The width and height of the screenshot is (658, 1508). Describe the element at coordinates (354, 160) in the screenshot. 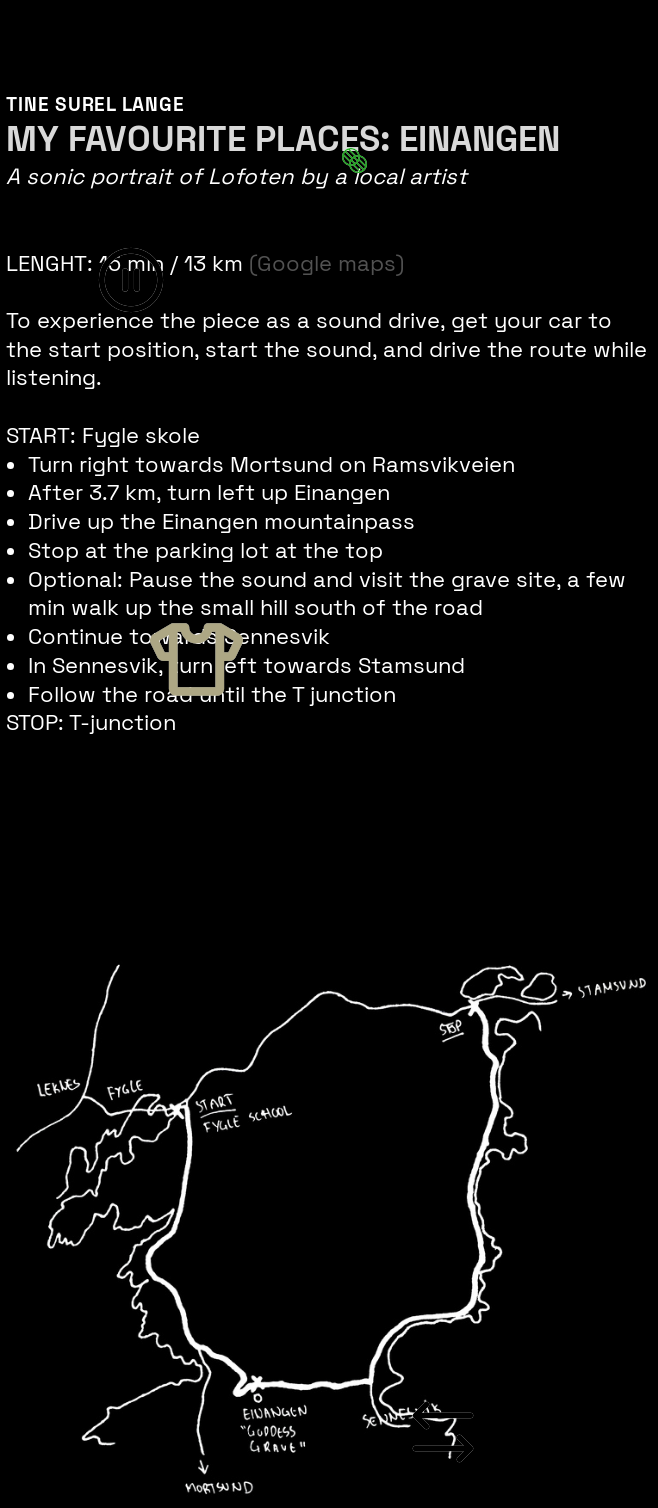

I see `merge or combine selected elements` at that location.